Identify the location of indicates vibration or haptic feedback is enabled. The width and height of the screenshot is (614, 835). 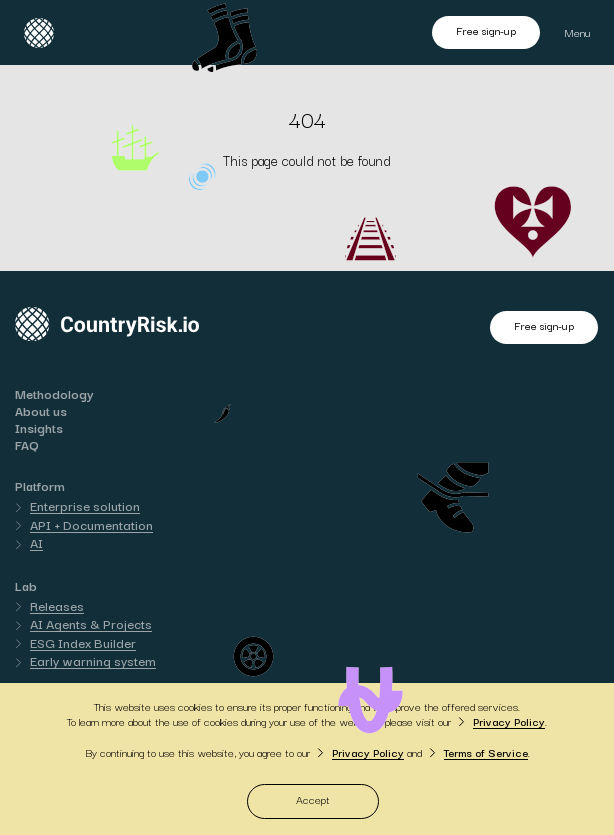
(202, 176).